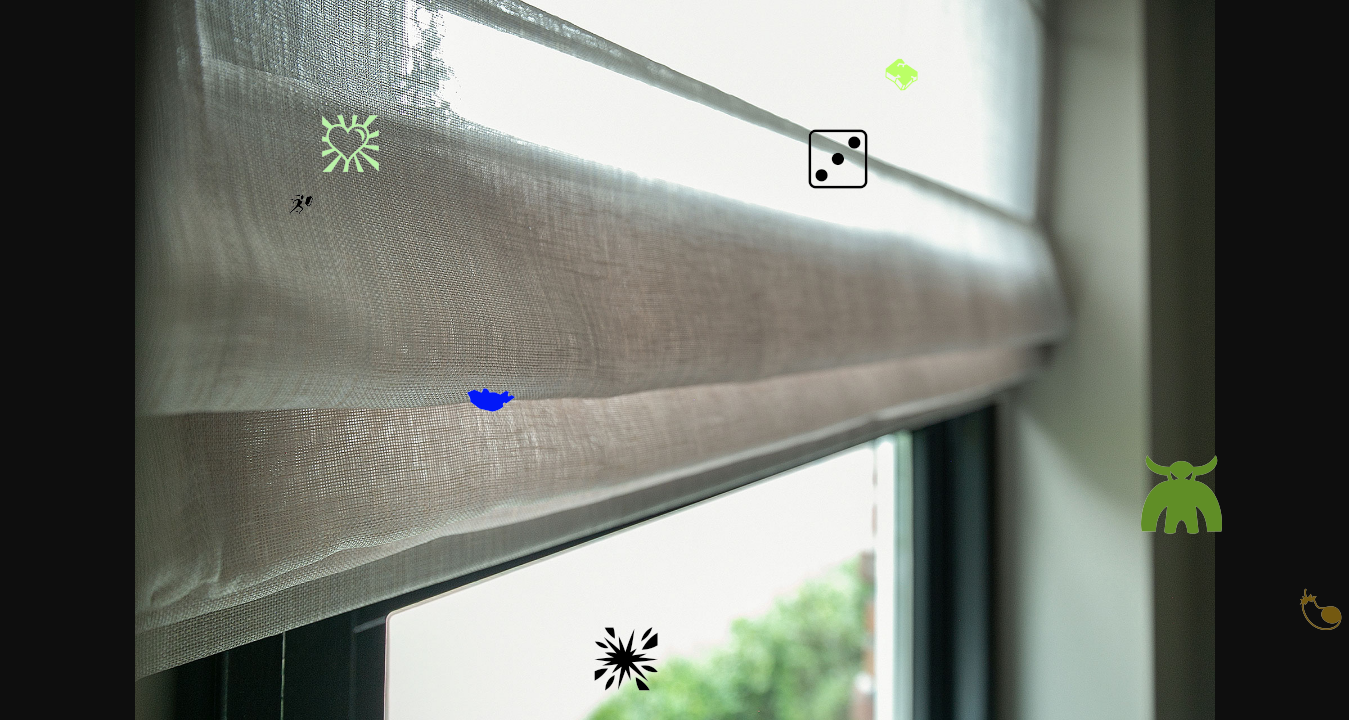  What do you see at coordinates (626, 659) in the screenshot?
I see `indicates an explosion or blast effect in gameplay` at bounding box center [626, 659].